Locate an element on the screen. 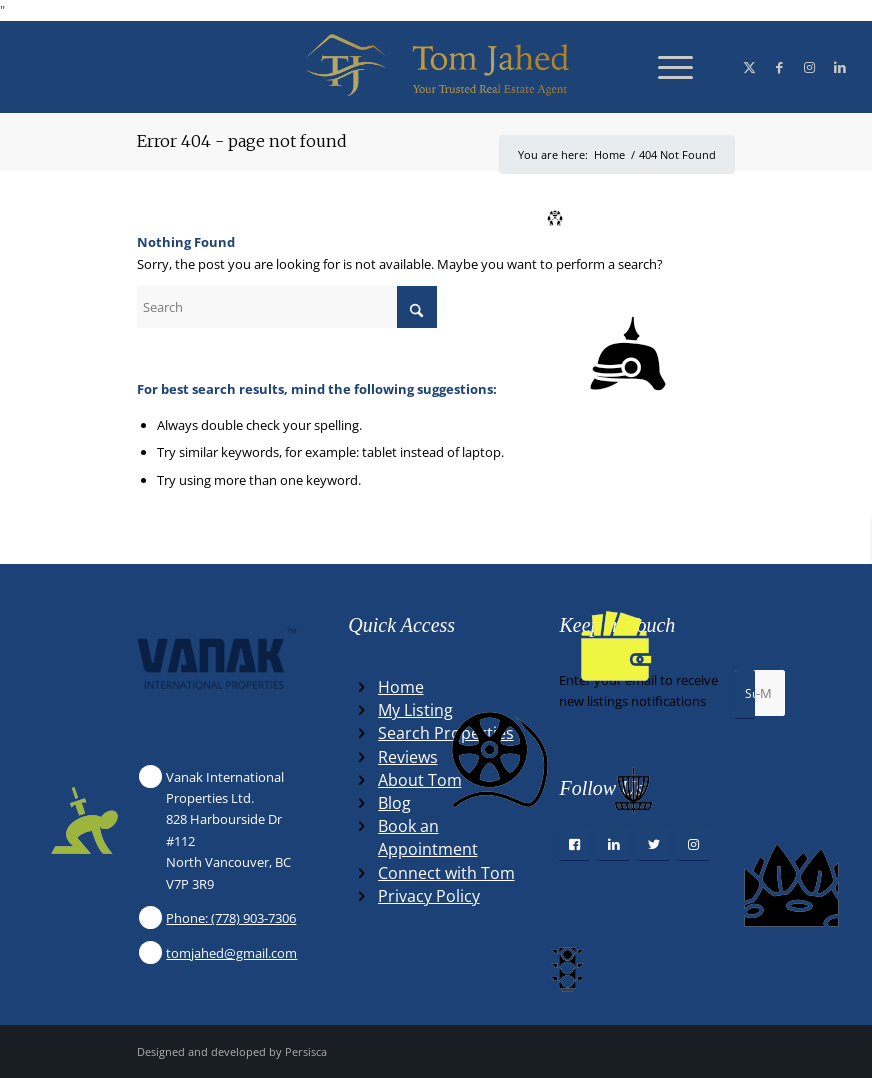 This screenshot has width=872, height=1078. access video or film content is located at coordinates (499, 759).